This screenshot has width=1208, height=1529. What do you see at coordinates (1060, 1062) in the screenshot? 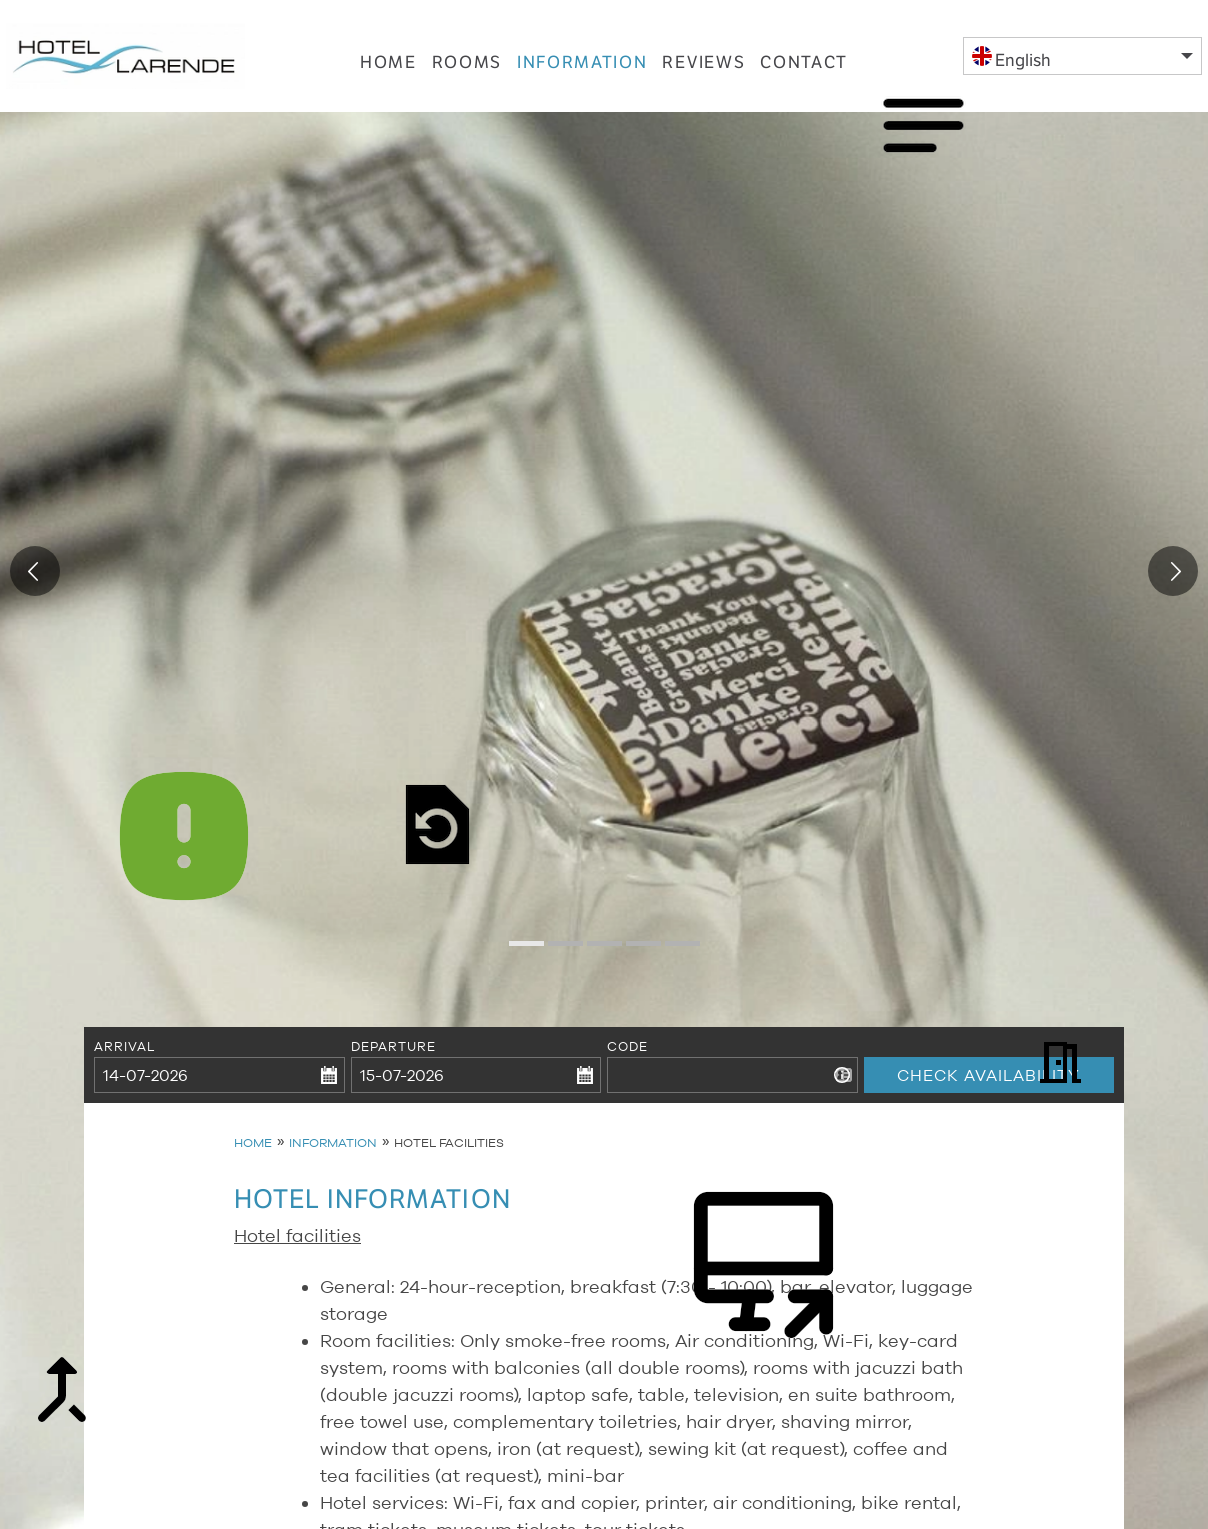
I see `access meeting room booking` at bounding box center [1060, 1062].